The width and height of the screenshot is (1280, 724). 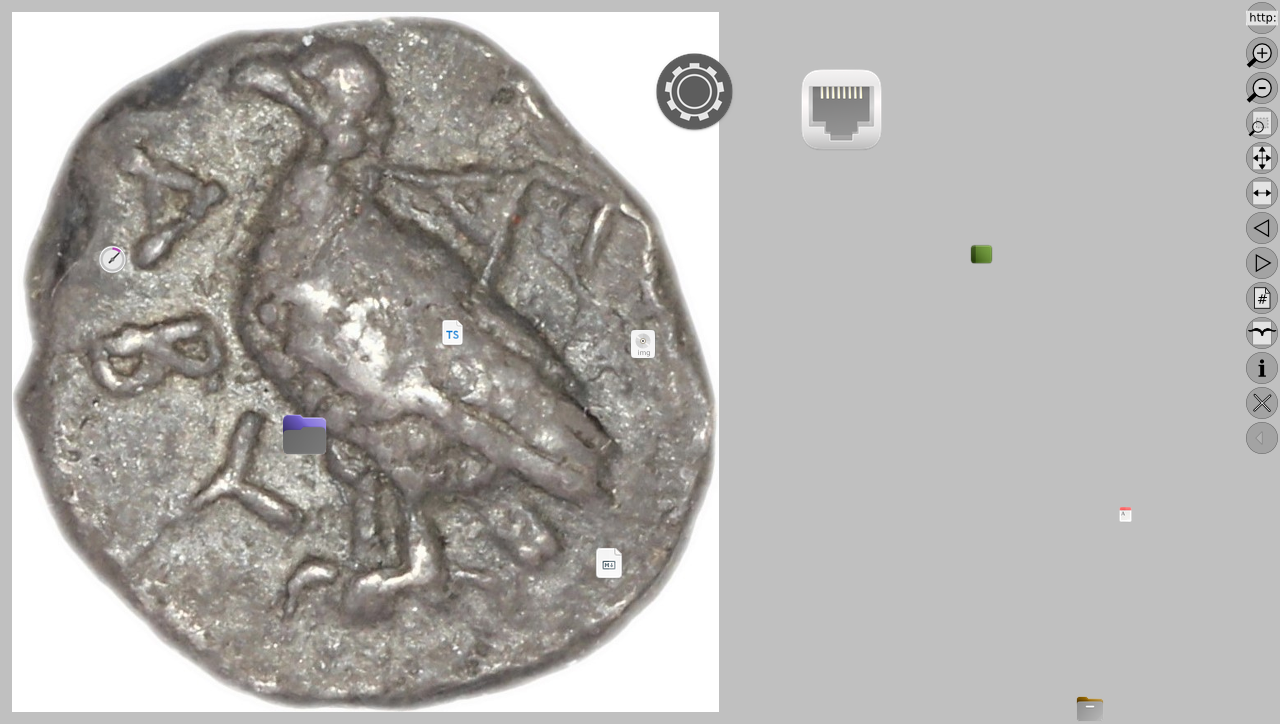 I want to click on view contents of an open folder, so click(x=304, y=434).